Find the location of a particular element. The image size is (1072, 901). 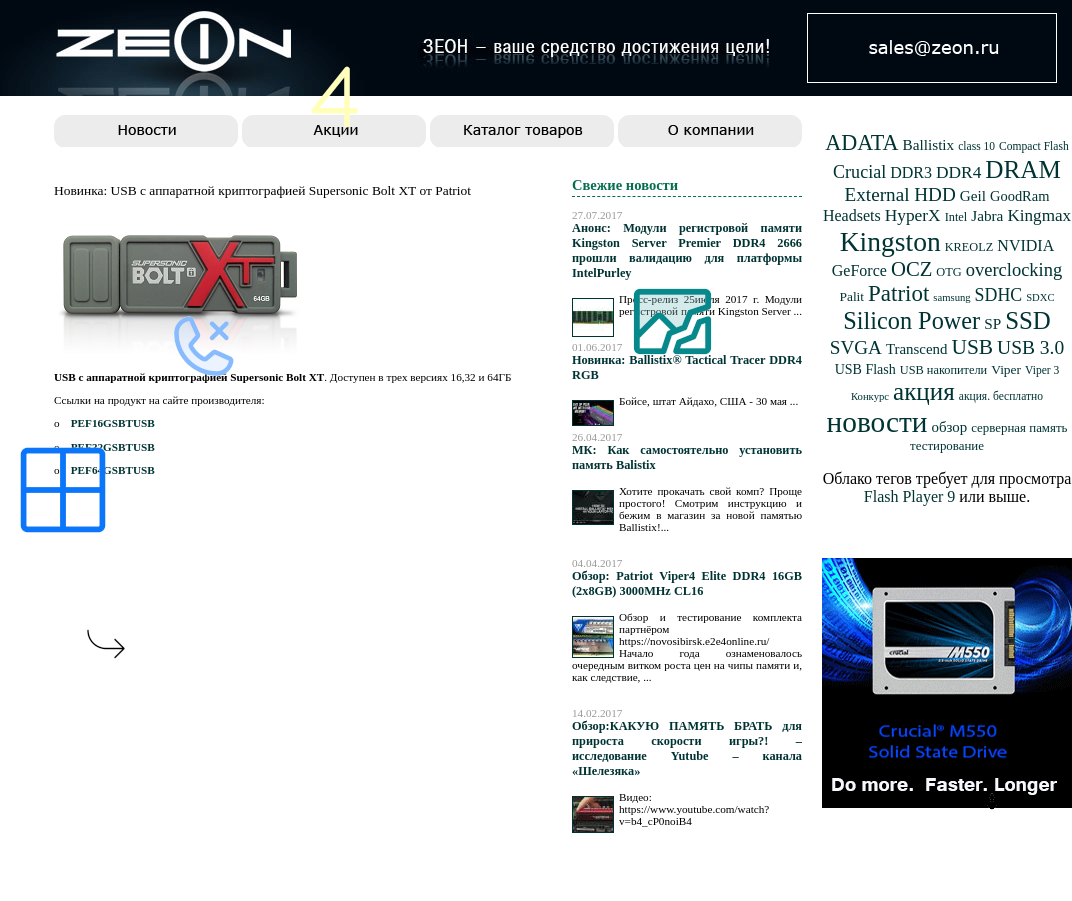

indicates a broken or corrupted image file is located at coordinates (672, 321).